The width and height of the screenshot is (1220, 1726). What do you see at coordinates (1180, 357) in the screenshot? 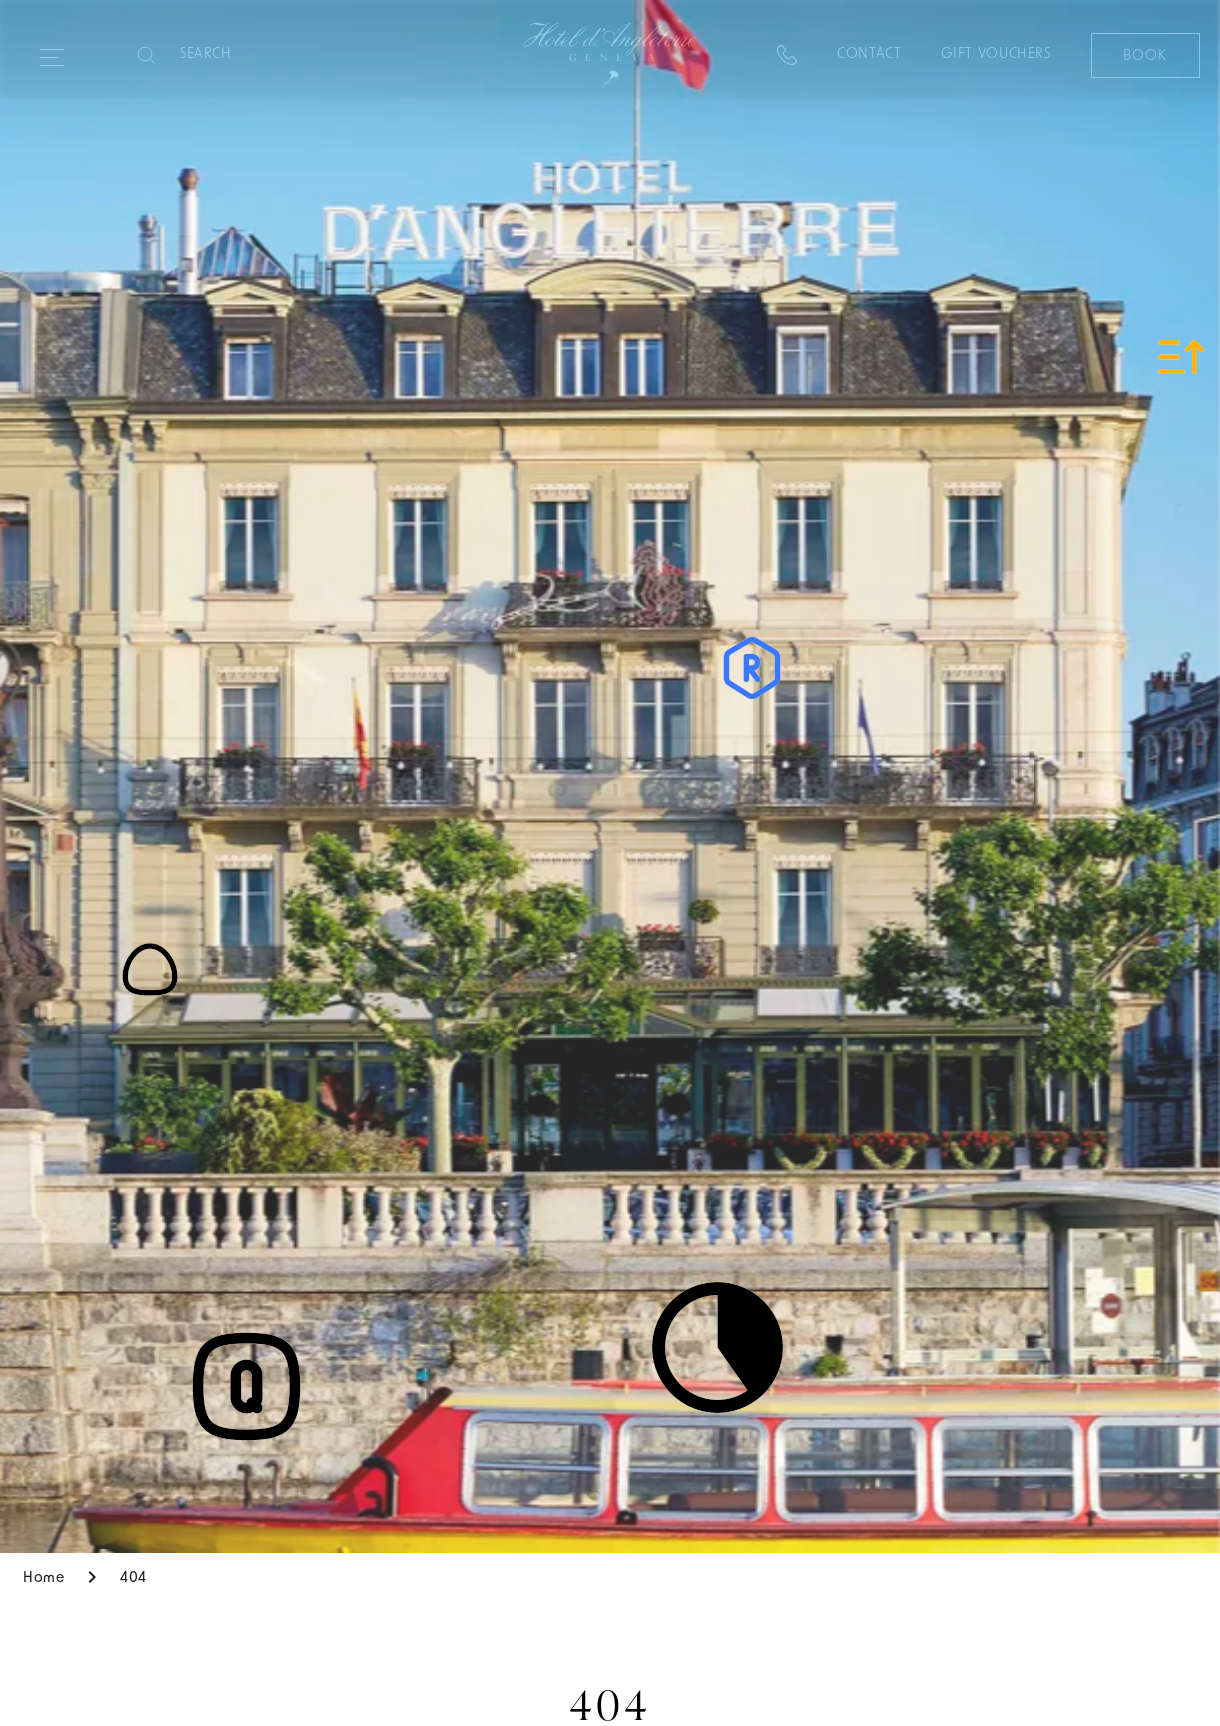
I see `sort items in ascending order` at bounding box center [1180, 357].